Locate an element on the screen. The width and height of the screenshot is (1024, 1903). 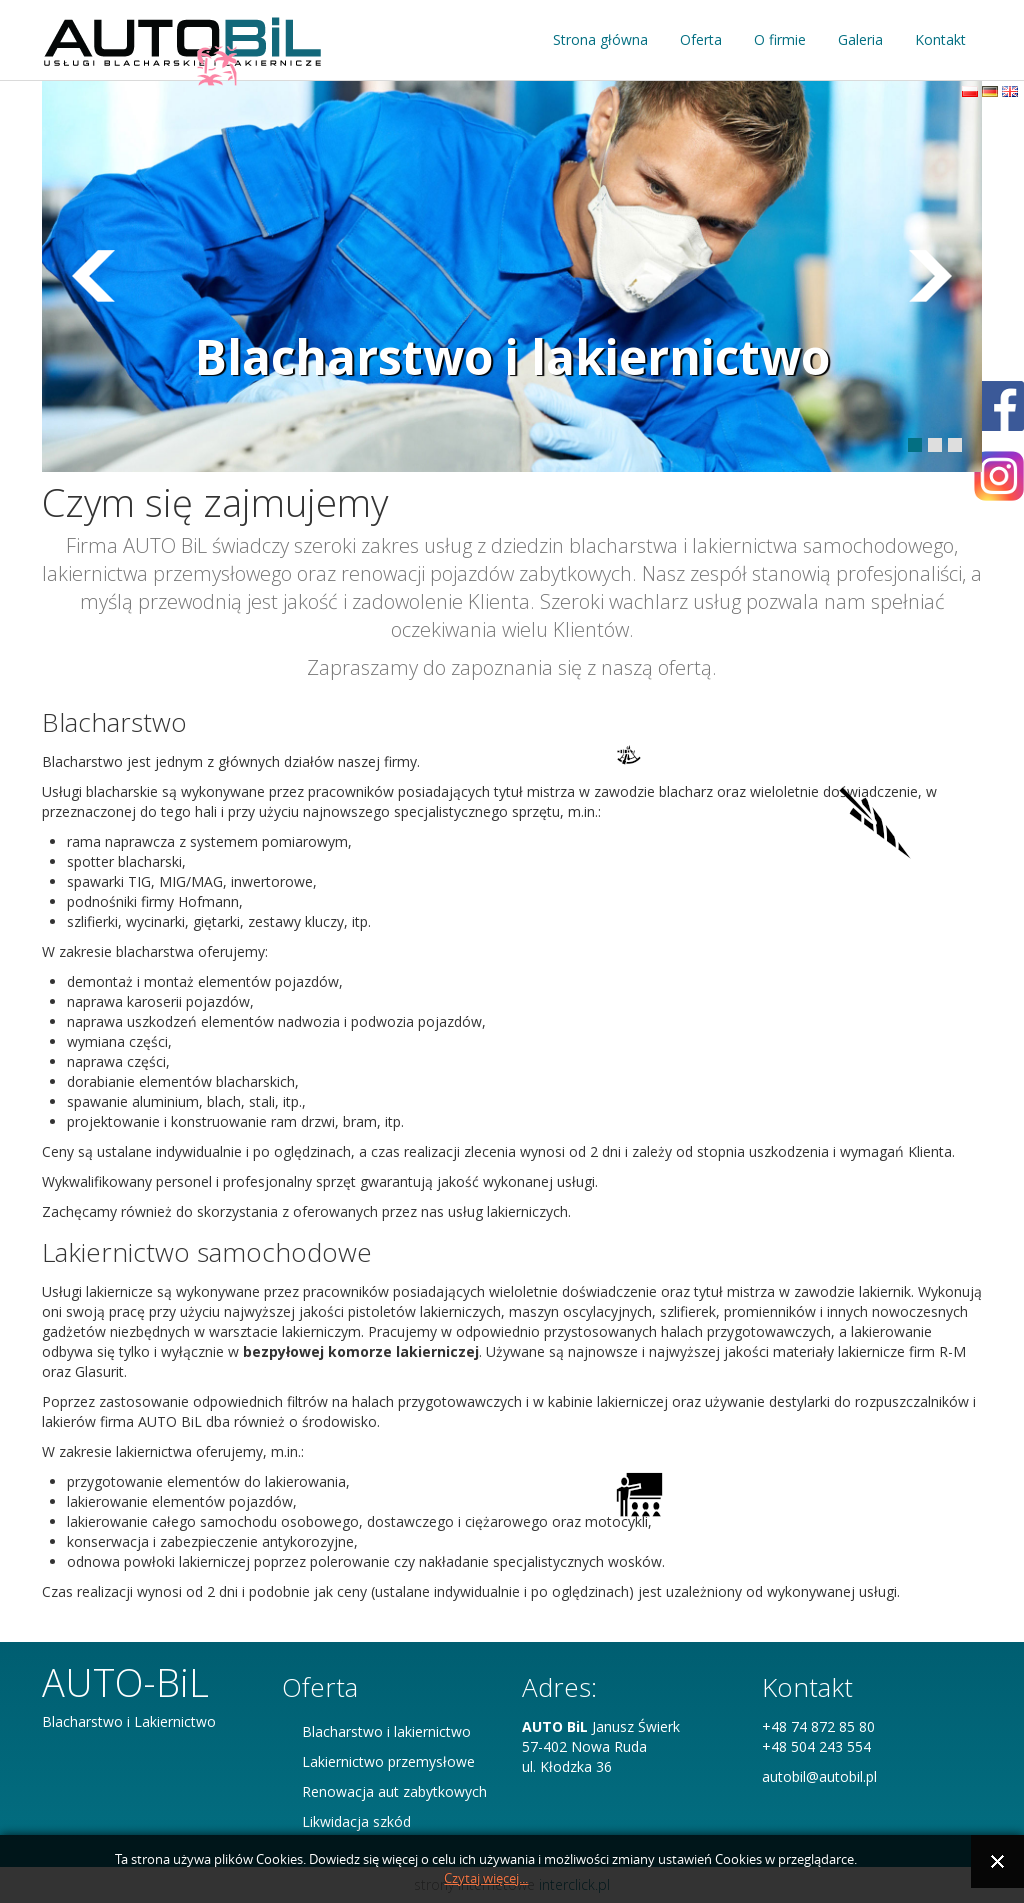
select jungle or tropical environment is located at coordinates (217, 66).